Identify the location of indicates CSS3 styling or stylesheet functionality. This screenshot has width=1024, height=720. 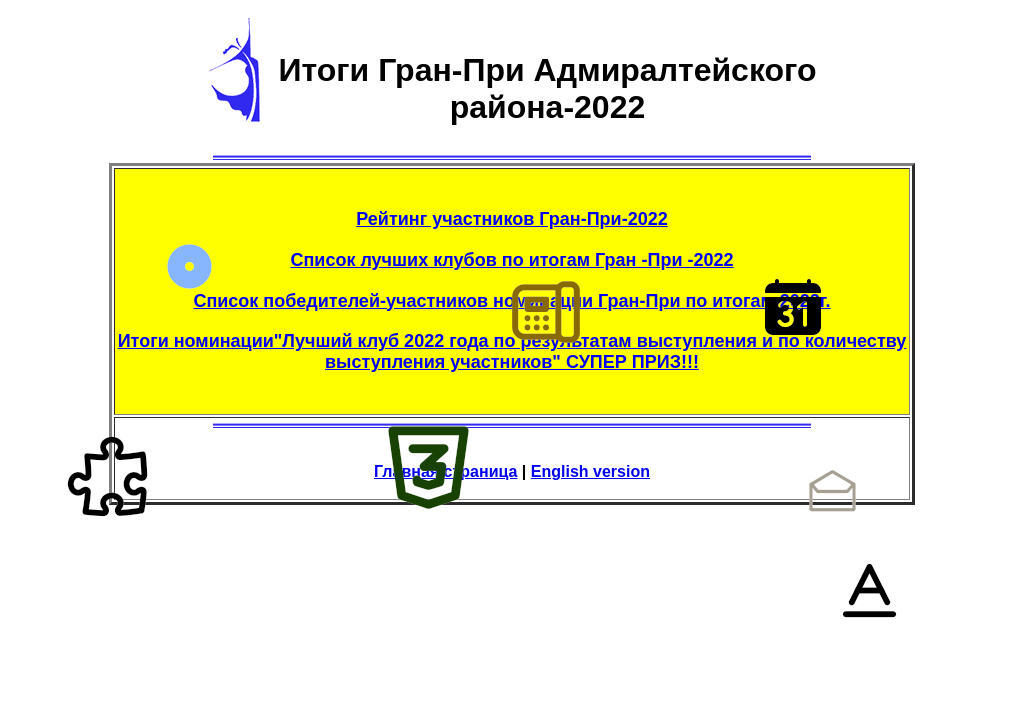
(428, 466).